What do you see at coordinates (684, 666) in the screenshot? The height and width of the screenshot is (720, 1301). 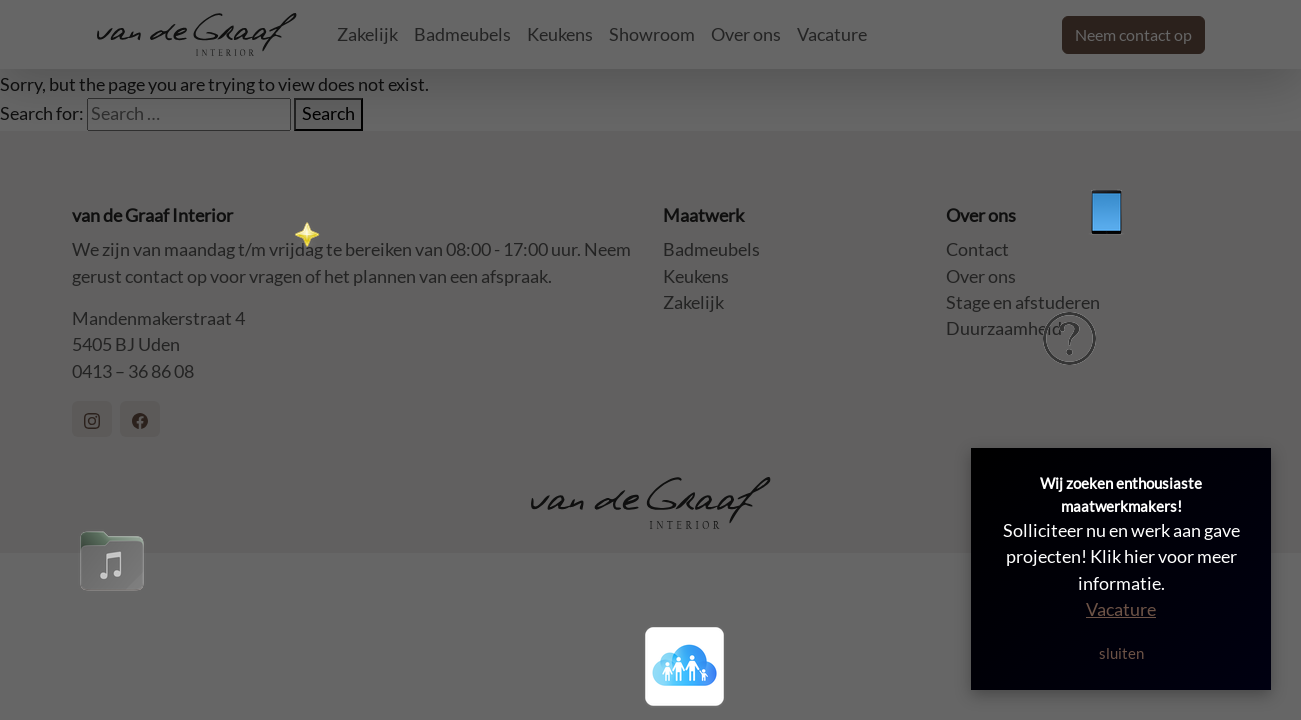 I see `access family sharing settings` at bounding box center [684, 666].